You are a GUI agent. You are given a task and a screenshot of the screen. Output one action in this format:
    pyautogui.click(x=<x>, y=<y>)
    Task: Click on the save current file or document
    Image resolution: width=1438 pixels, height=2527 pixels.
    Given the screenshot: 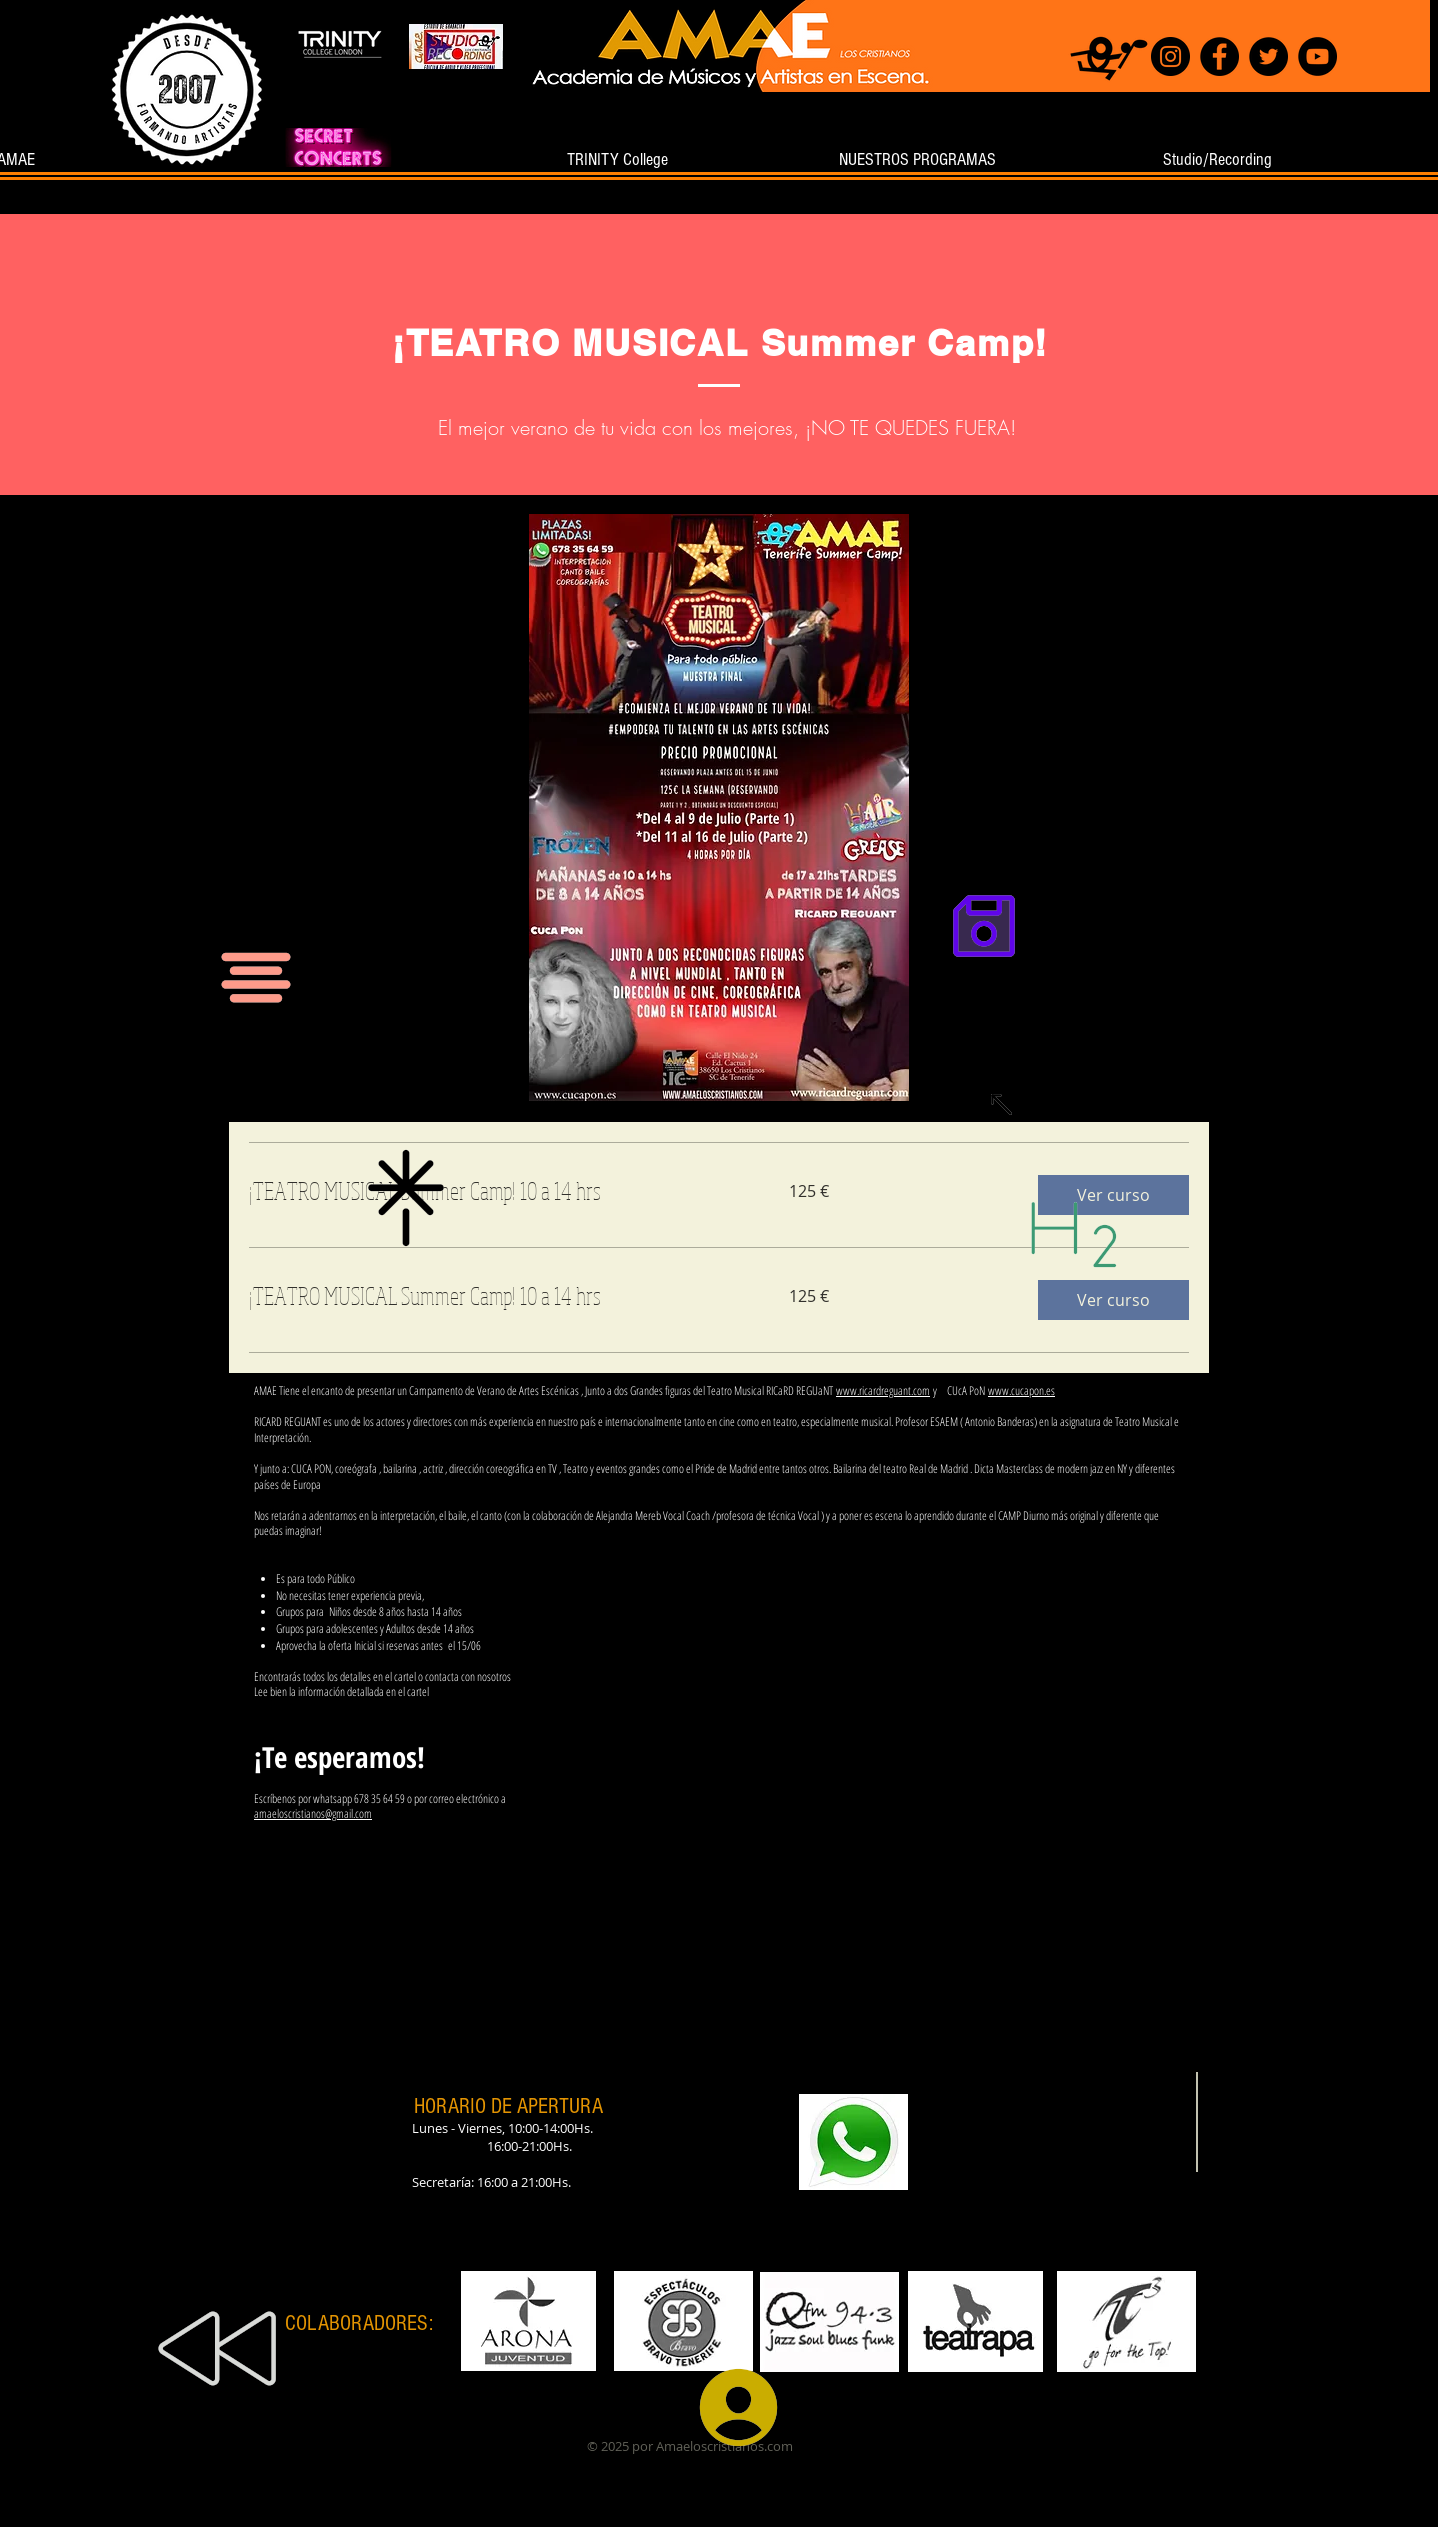 What is the action you would take?
    pyautogui.click(x=984, y=926)
    